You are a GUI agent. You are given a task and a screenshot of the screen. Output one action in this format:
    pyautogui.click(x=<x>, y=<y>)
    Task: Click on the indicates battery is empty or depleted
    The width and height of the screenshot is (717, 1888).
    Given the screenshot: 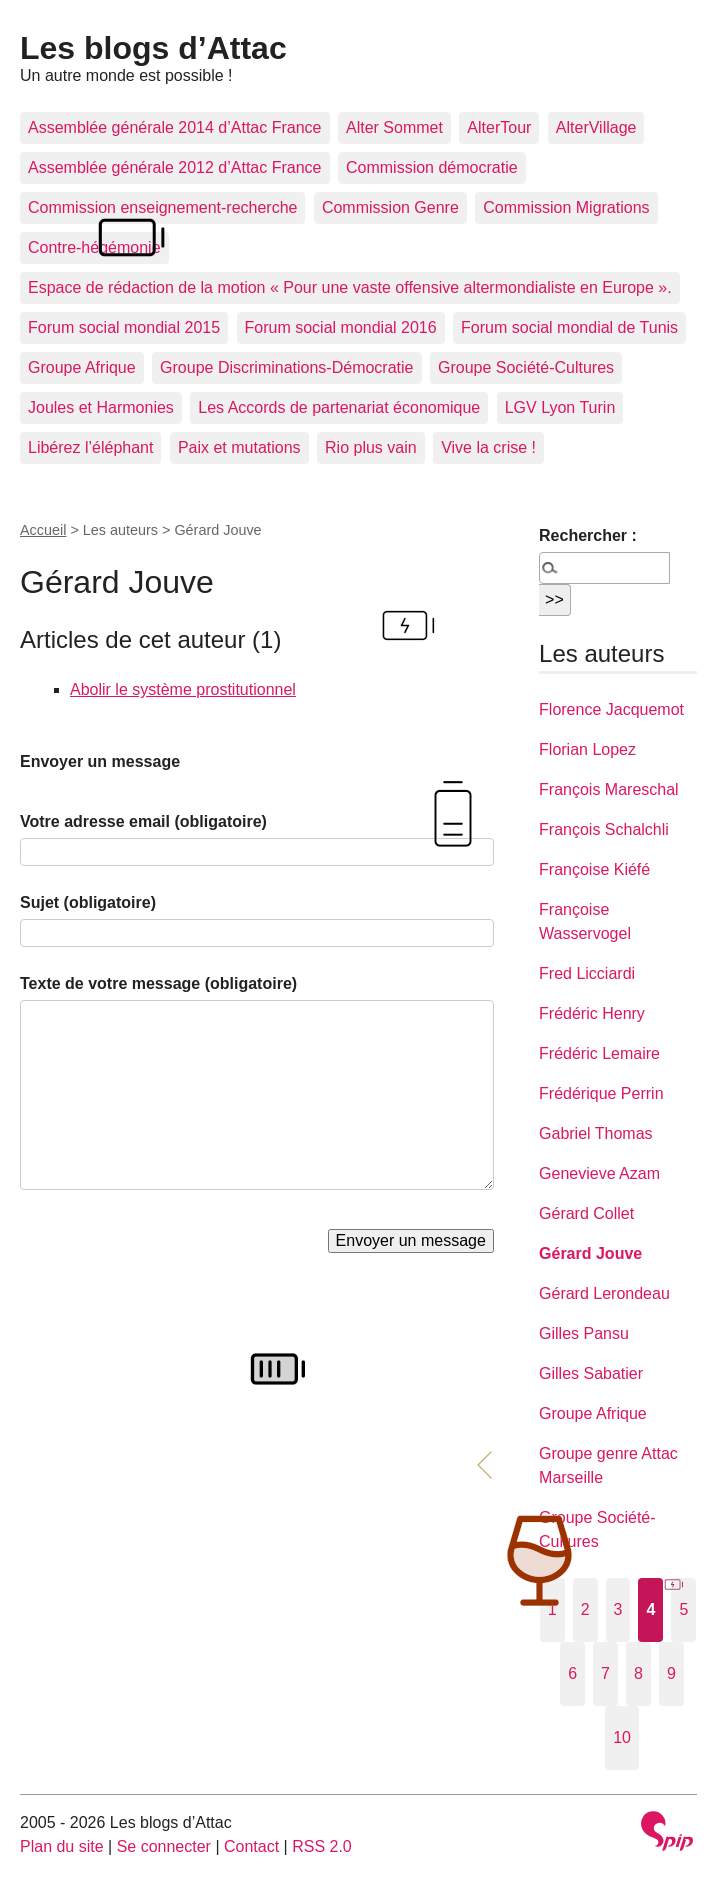 What is the action you would take?
    pyautogui.click(x=130, y=237)
    